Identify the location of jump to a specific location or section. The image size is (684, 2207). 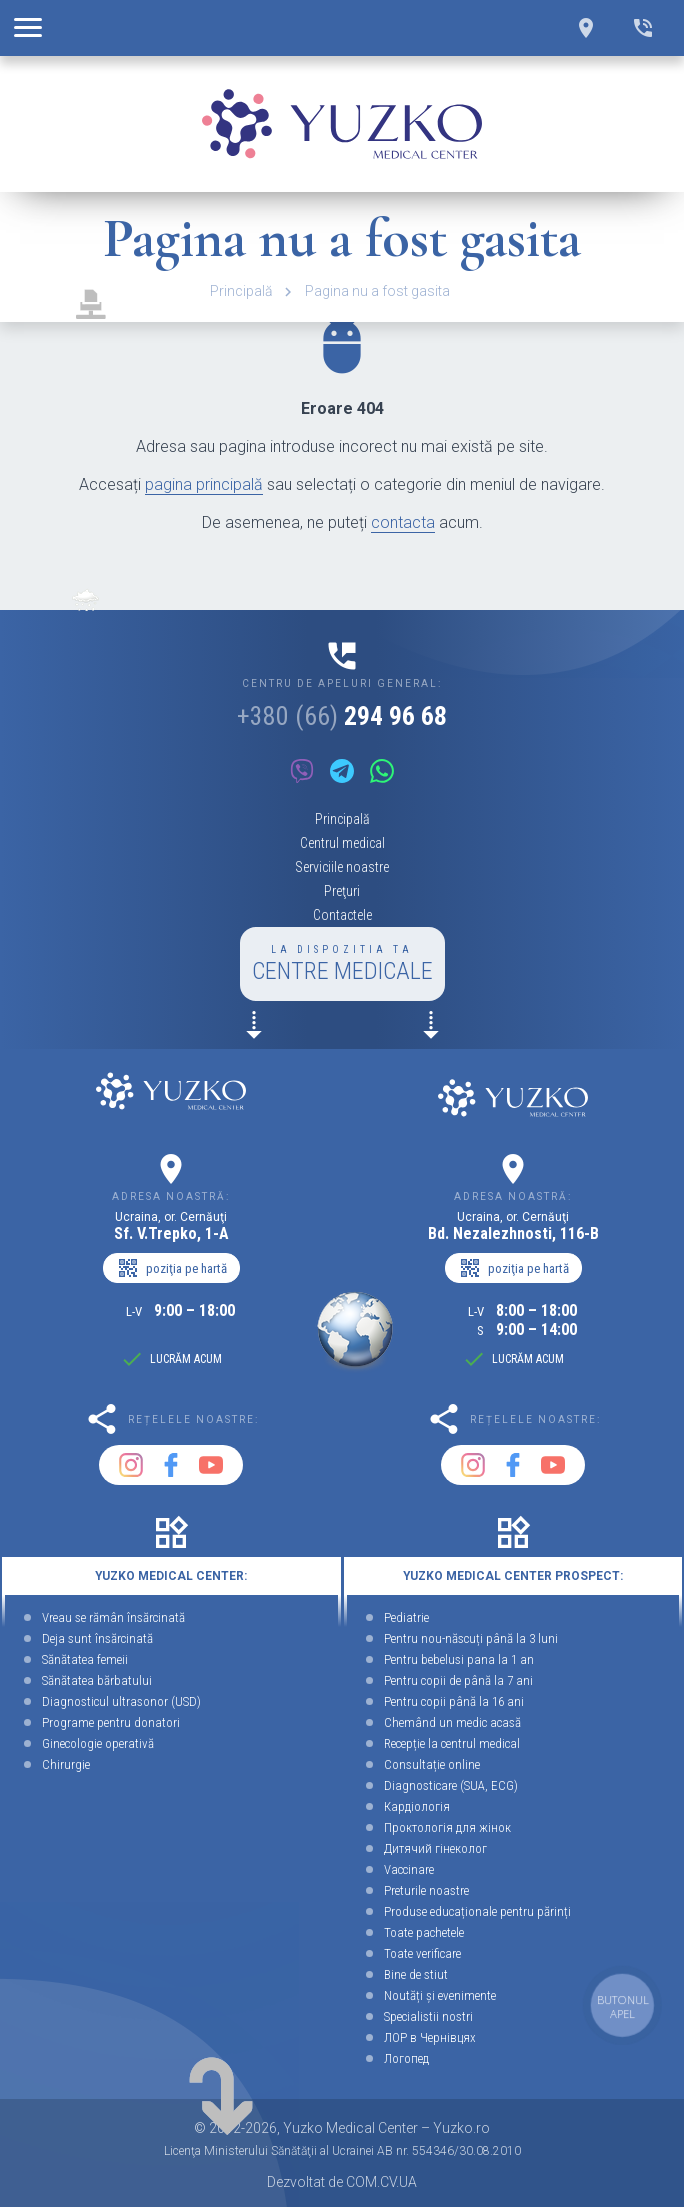
(221, 2095).